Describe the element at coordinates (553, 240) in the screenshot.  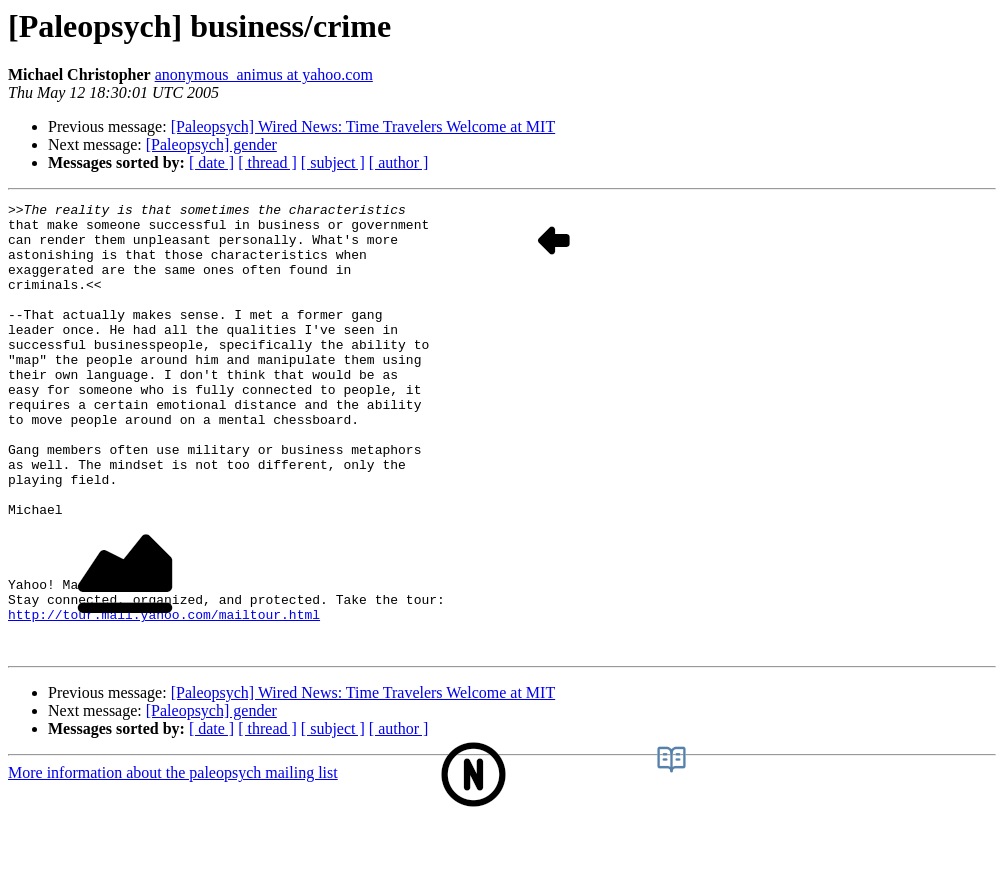
I see `go back to the previous screen` at that location.